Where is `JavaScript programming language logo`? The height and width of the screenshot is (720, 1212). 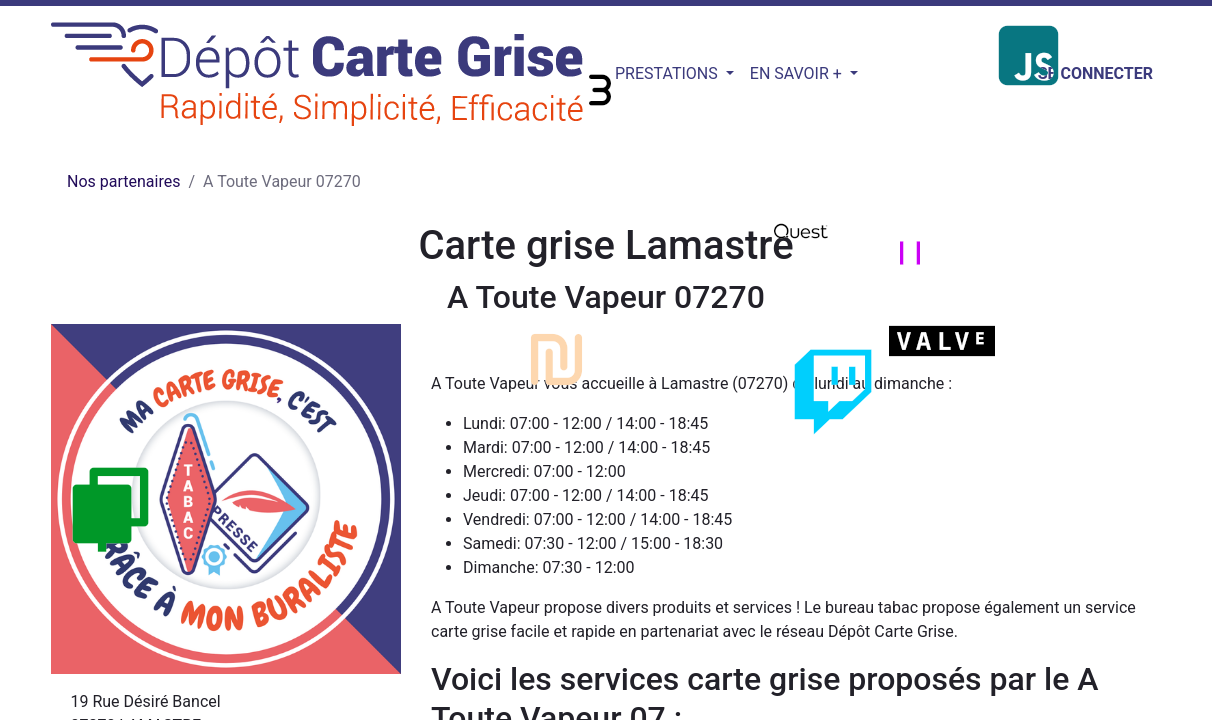
JavaScript programming language logo is located at coordinates (1028, 55).